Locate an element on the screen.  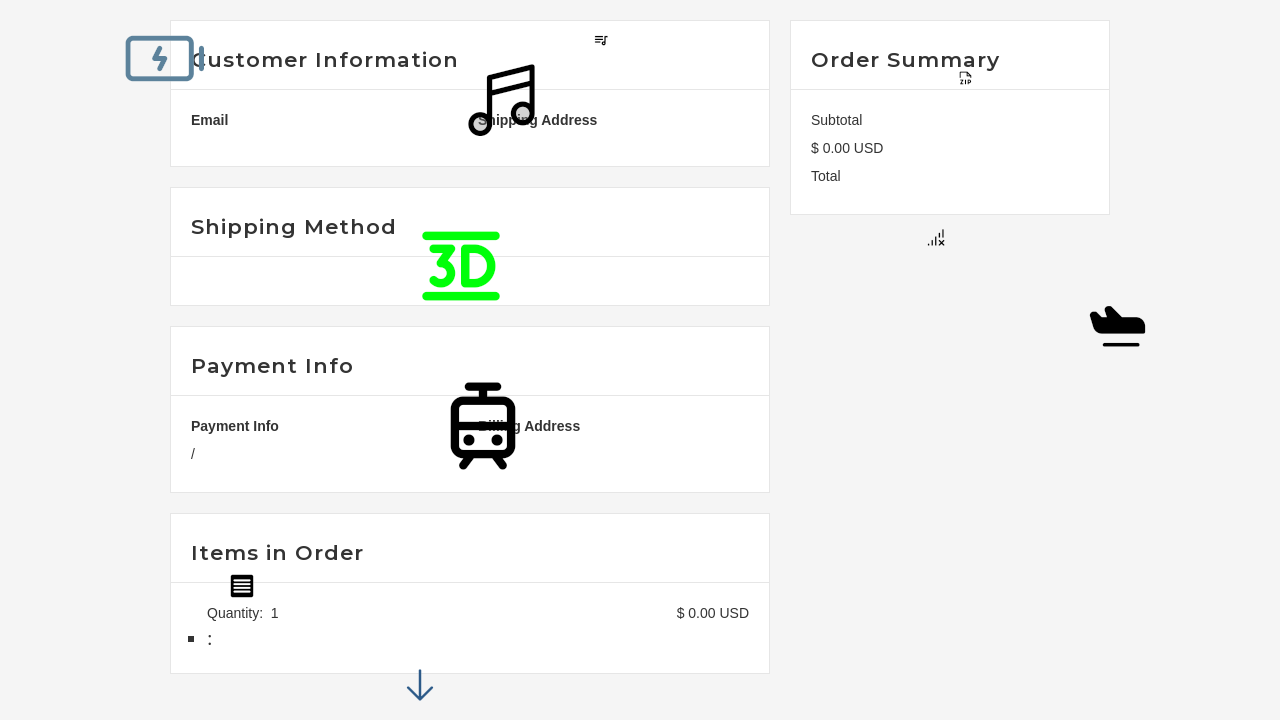
indicates device is currently charging is located at coordinates (163, 58).